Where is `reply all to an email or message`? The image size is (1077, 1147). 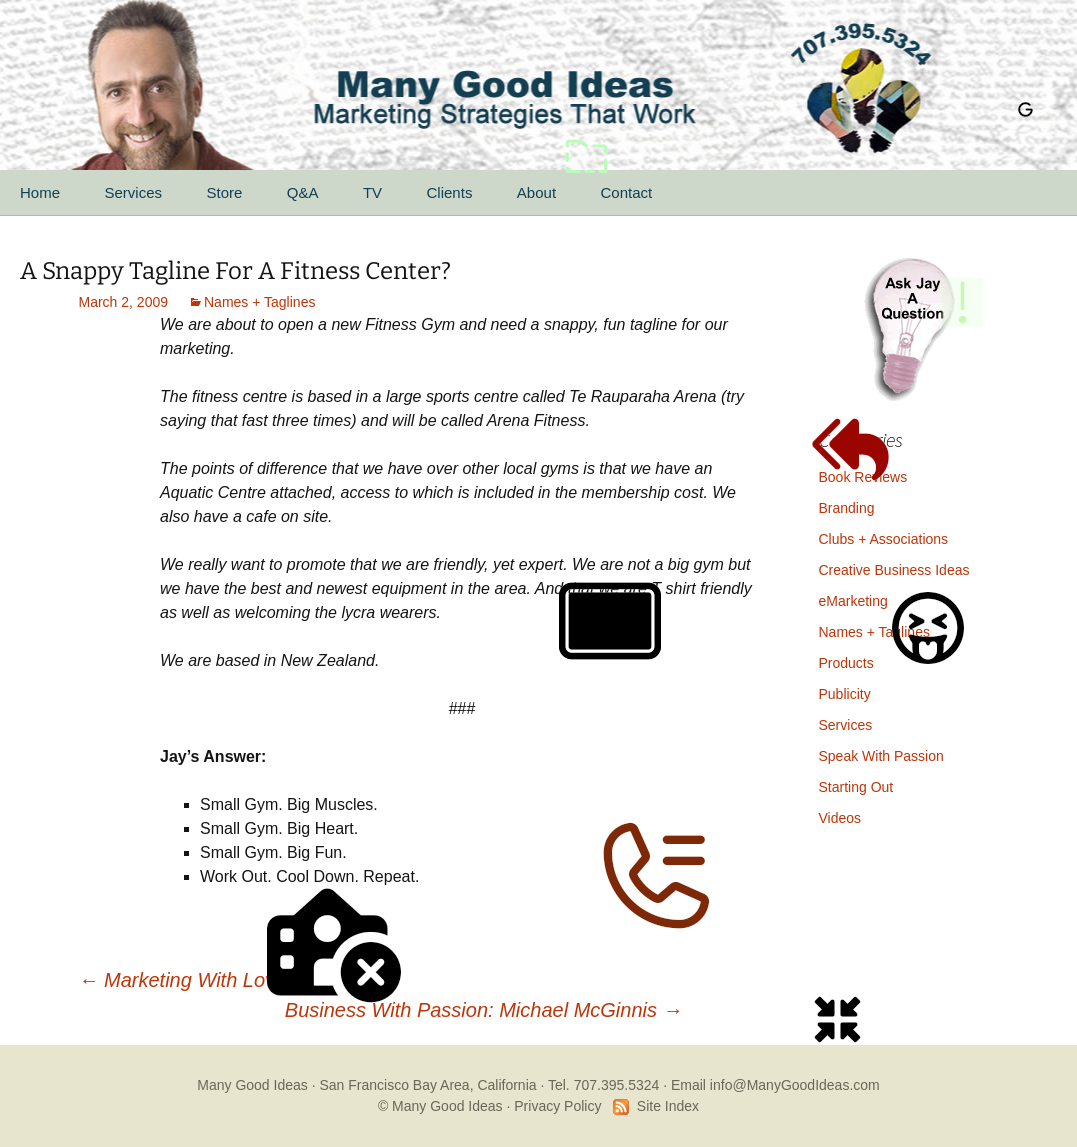
reply all to an email or message is located at coordinates (850, 450).